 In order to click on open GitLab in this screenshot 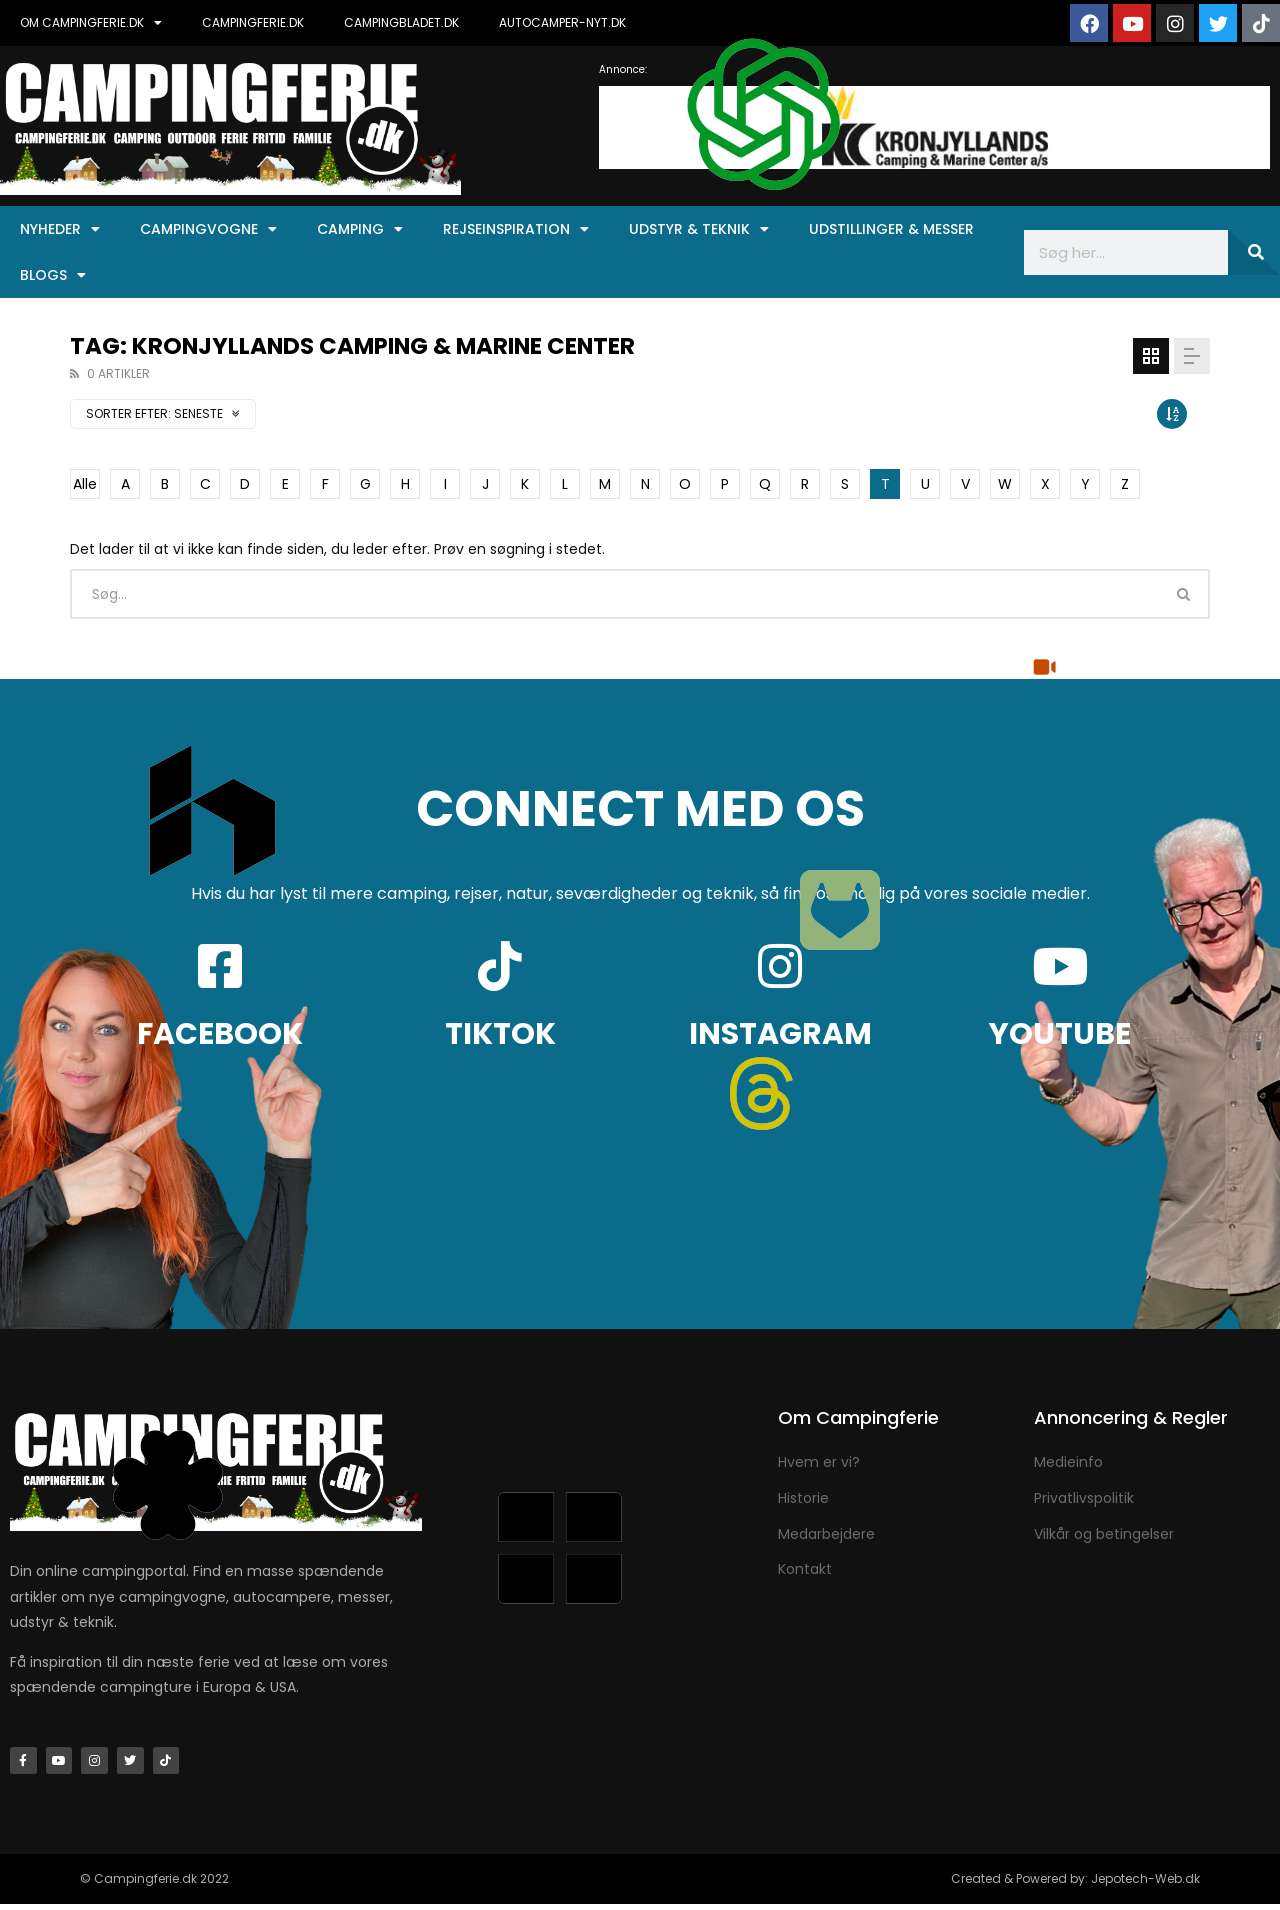, I will do `click(840, 910)`.